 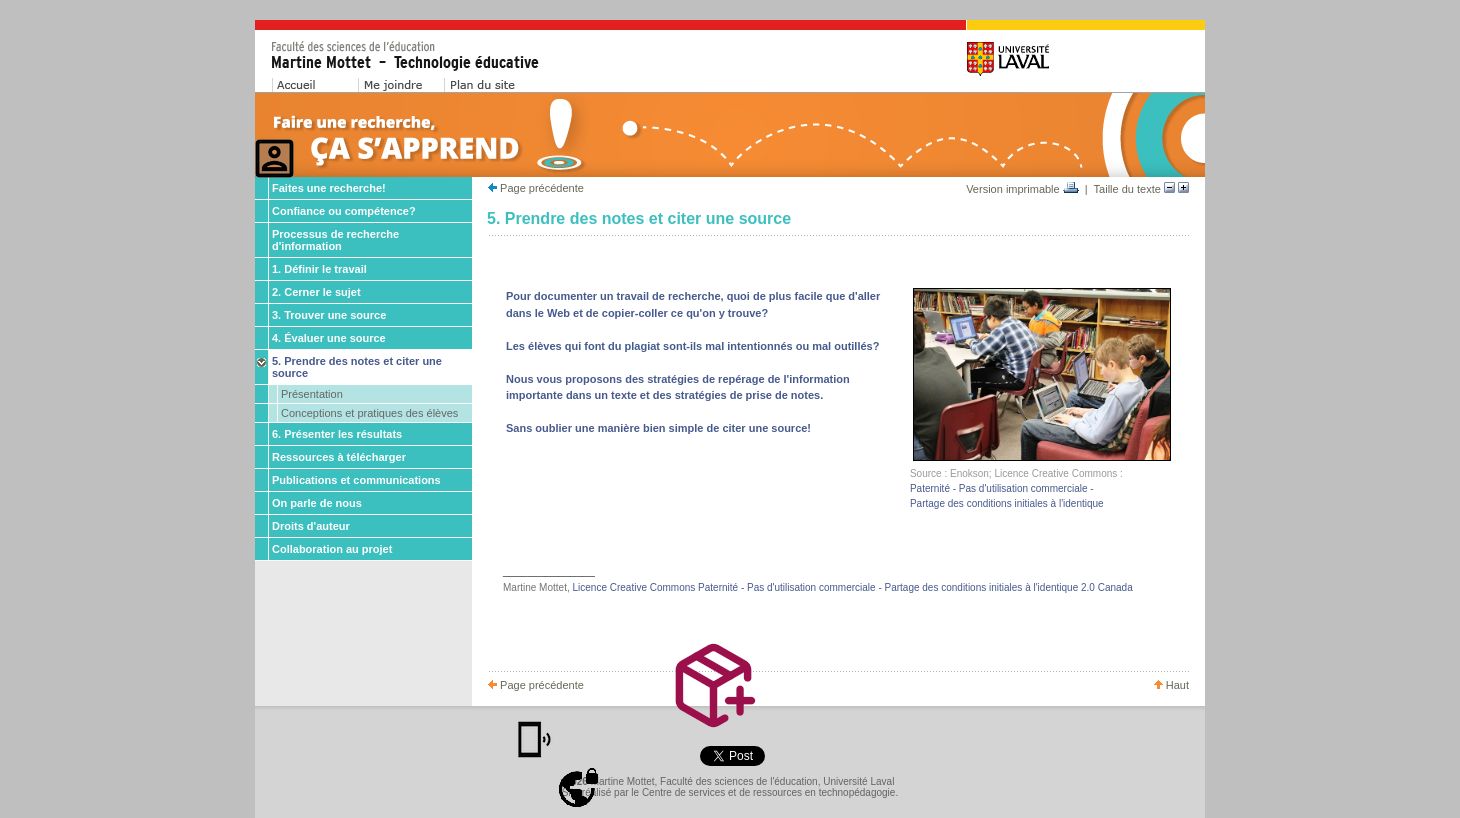 What do you see at coordinates (534, 739) in the screenshot?
I see `incoming call or notification on linked device` at bounding box center [534, 739].